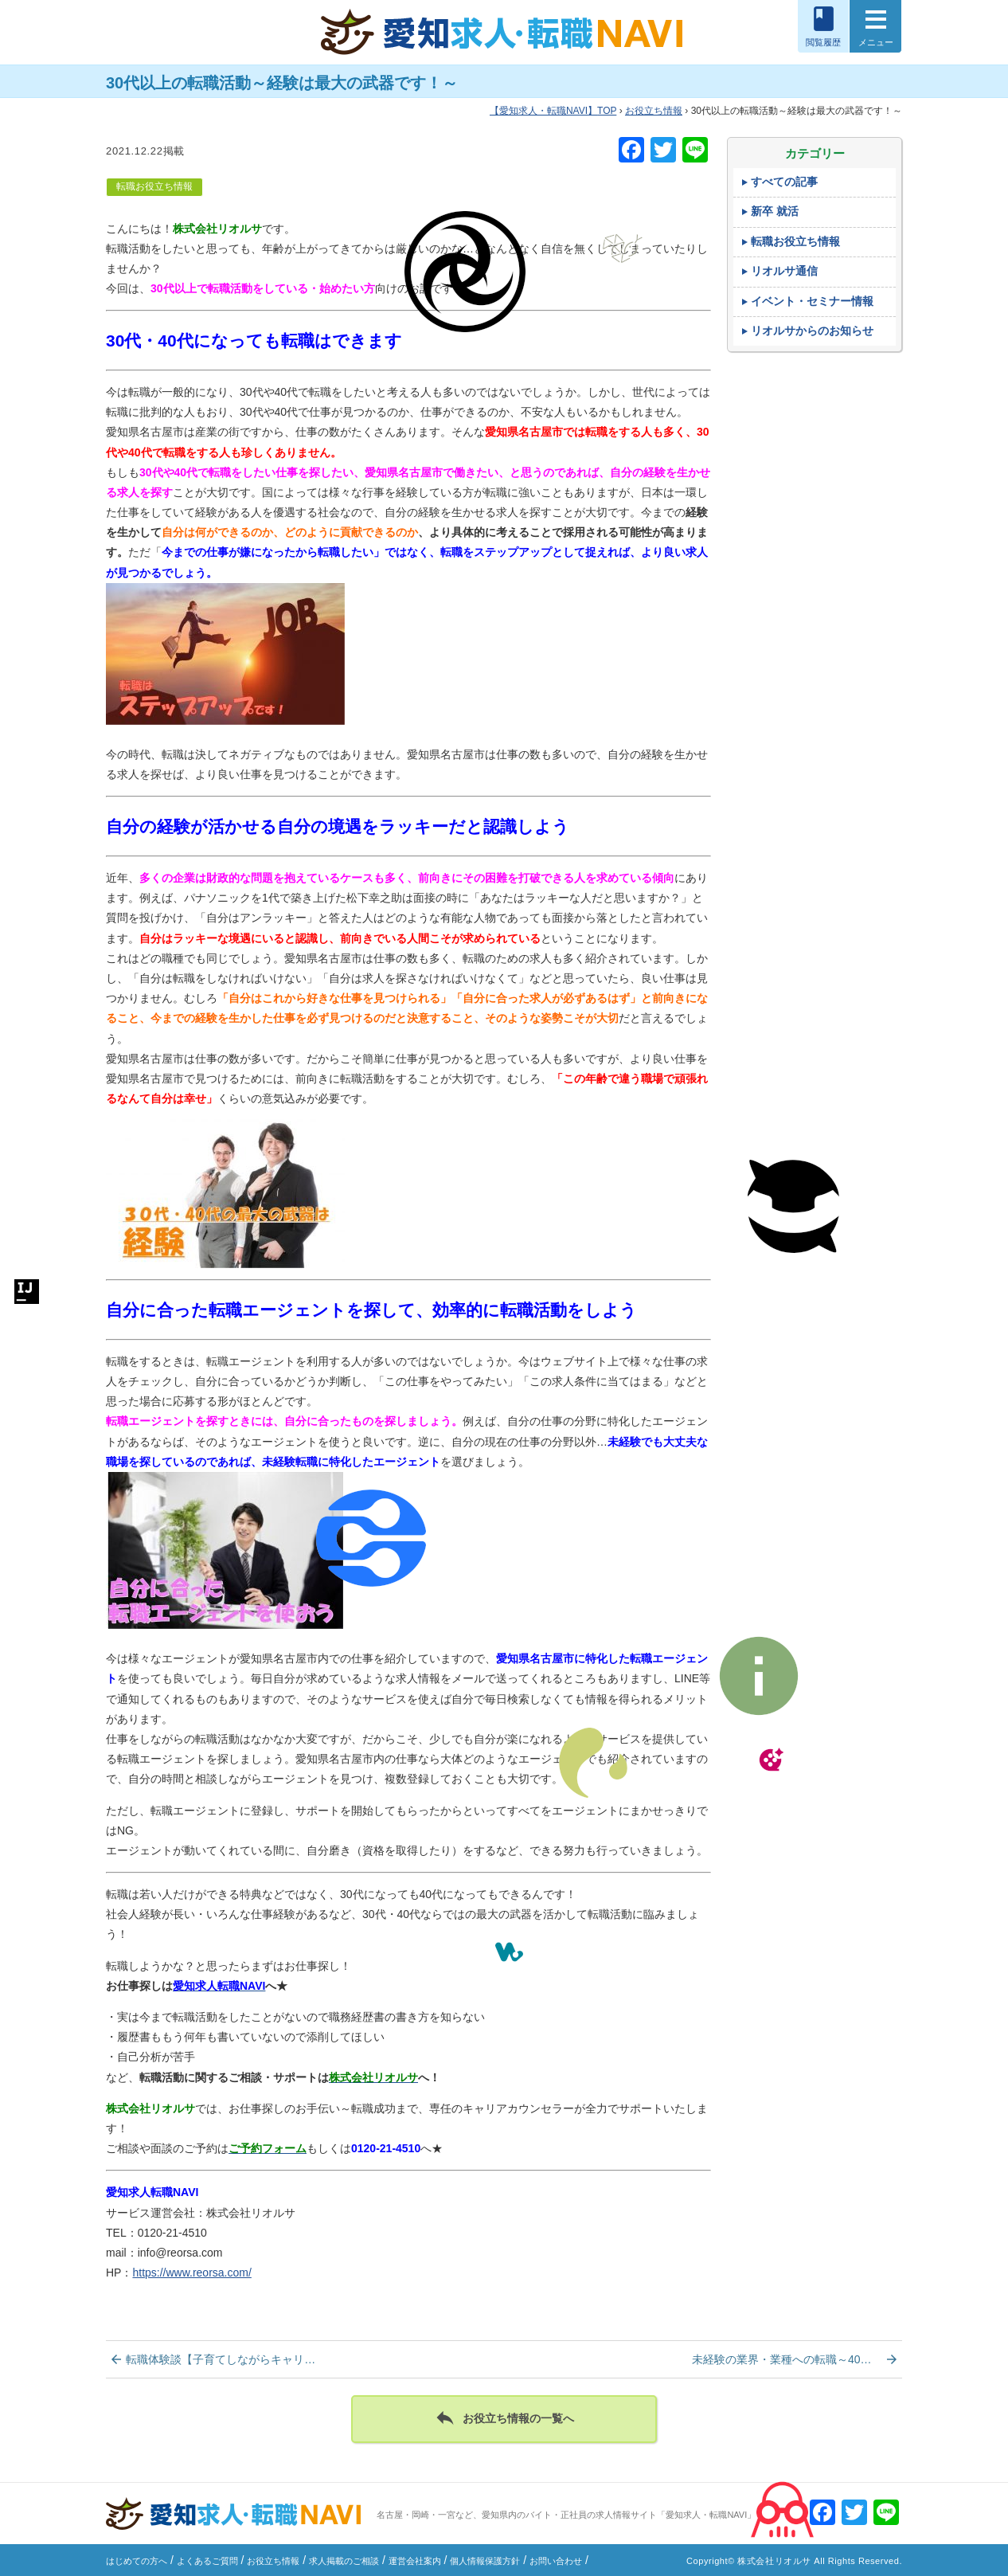  Describe the element at coordinates (793, 1206) in the screenshot. I see `open Linphone app` at that location.